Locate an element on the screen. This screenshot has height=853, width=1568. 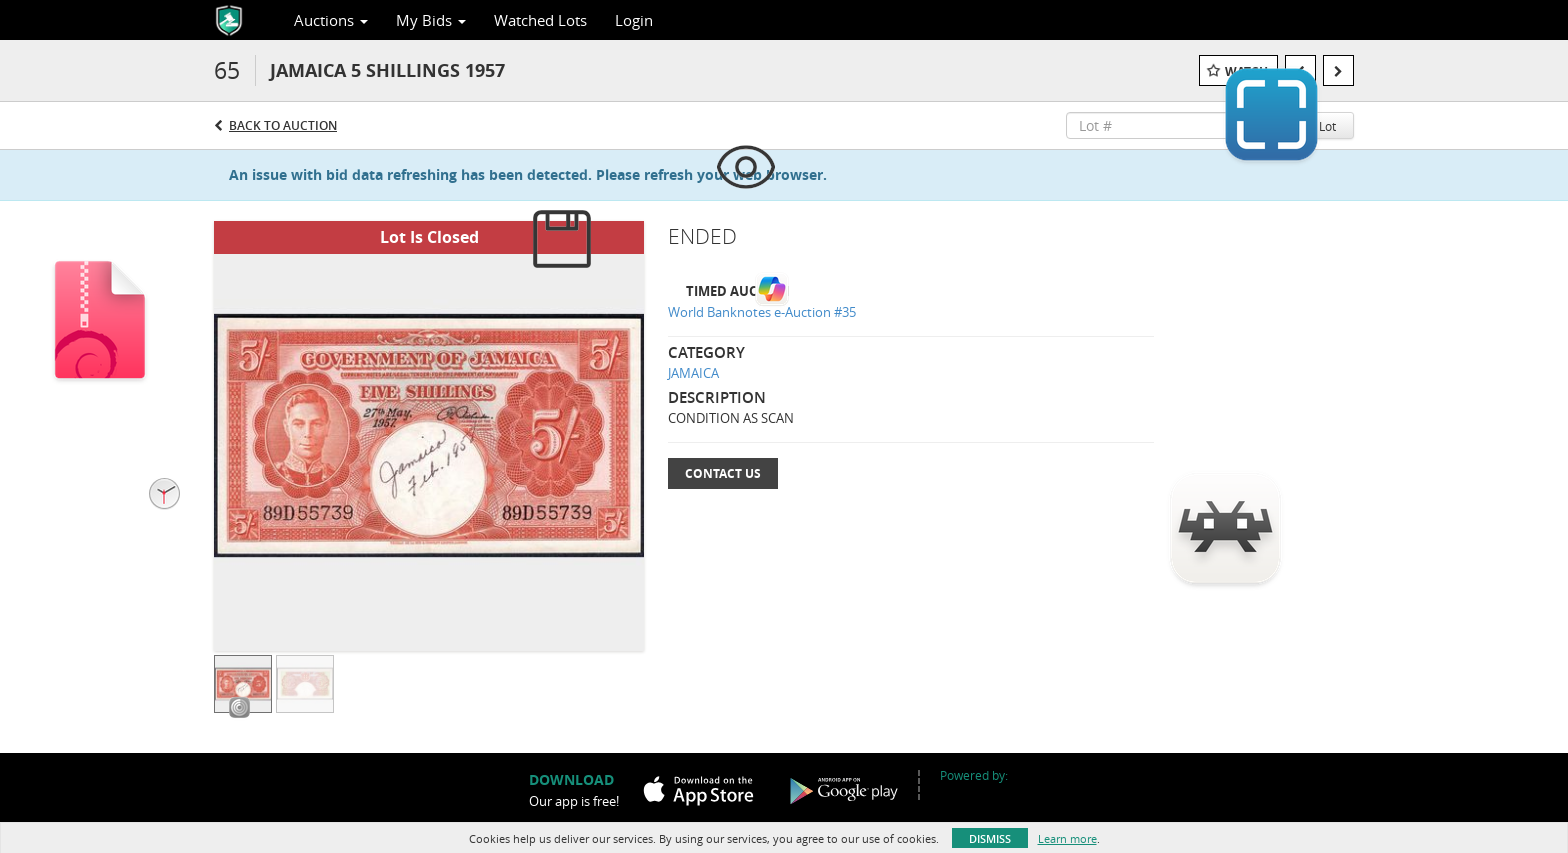
save file to disk is located at coordinates (562, 239).